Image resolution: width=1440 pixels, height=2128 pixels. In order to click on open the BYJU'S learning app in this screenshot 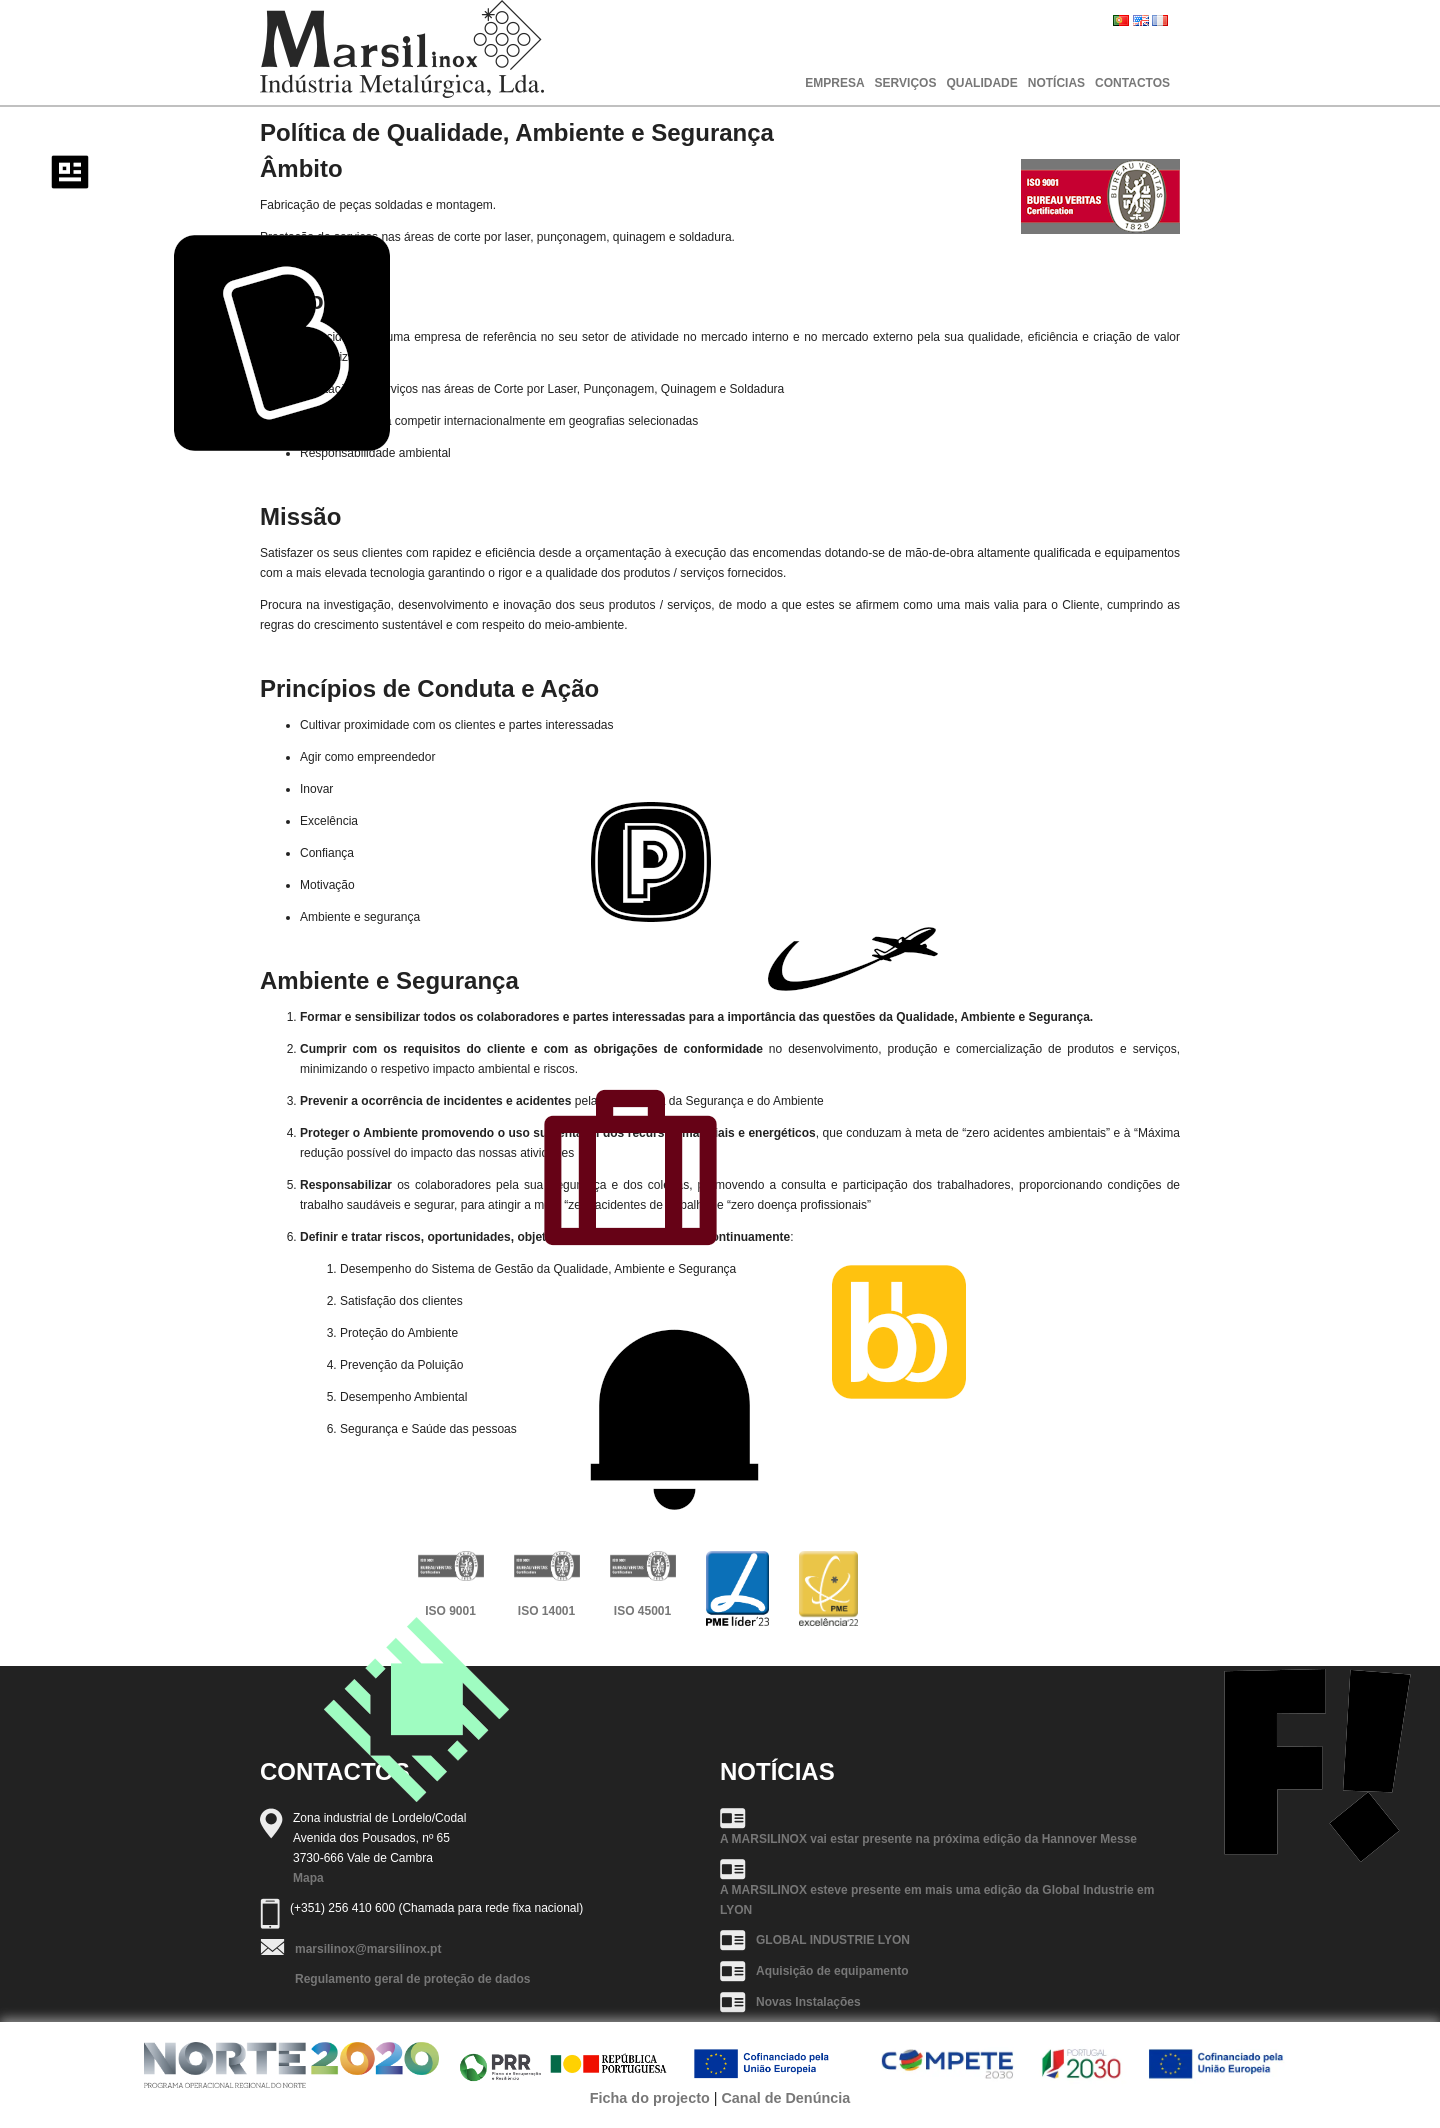, I will do `click(282, 343)`.